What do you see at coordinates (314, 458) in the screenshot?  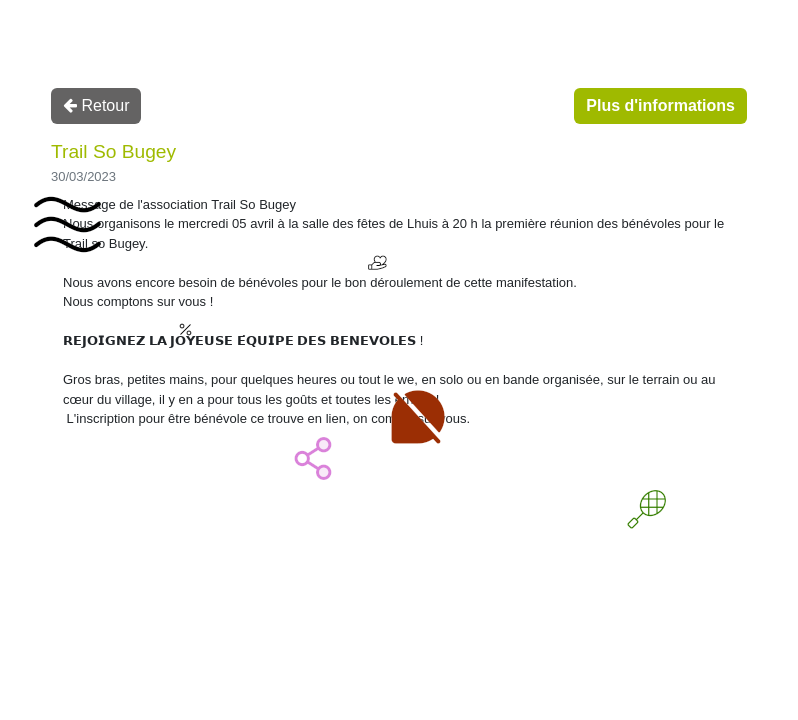 I see `share content to social networks` at bounding box center [314, 458].